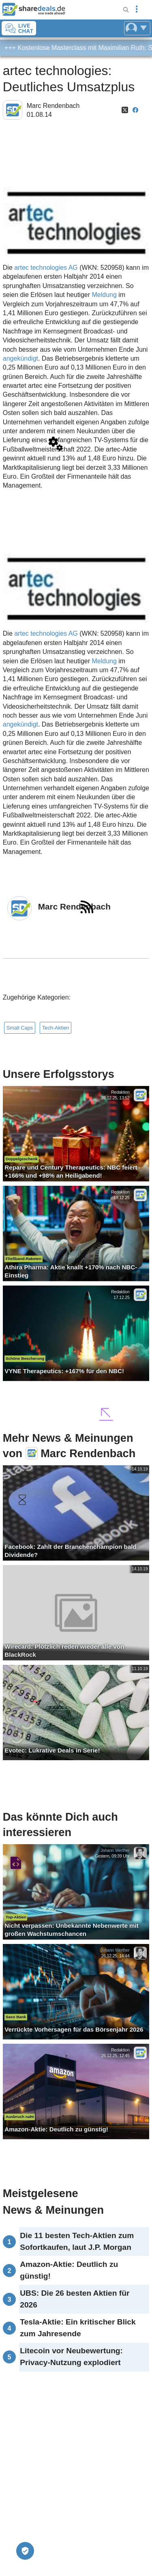 This screenshot has width=152, height=2576. Describe the element at coordinates (86, 907) in the screenshot. I see `subscribe to RSS feed` at that location.